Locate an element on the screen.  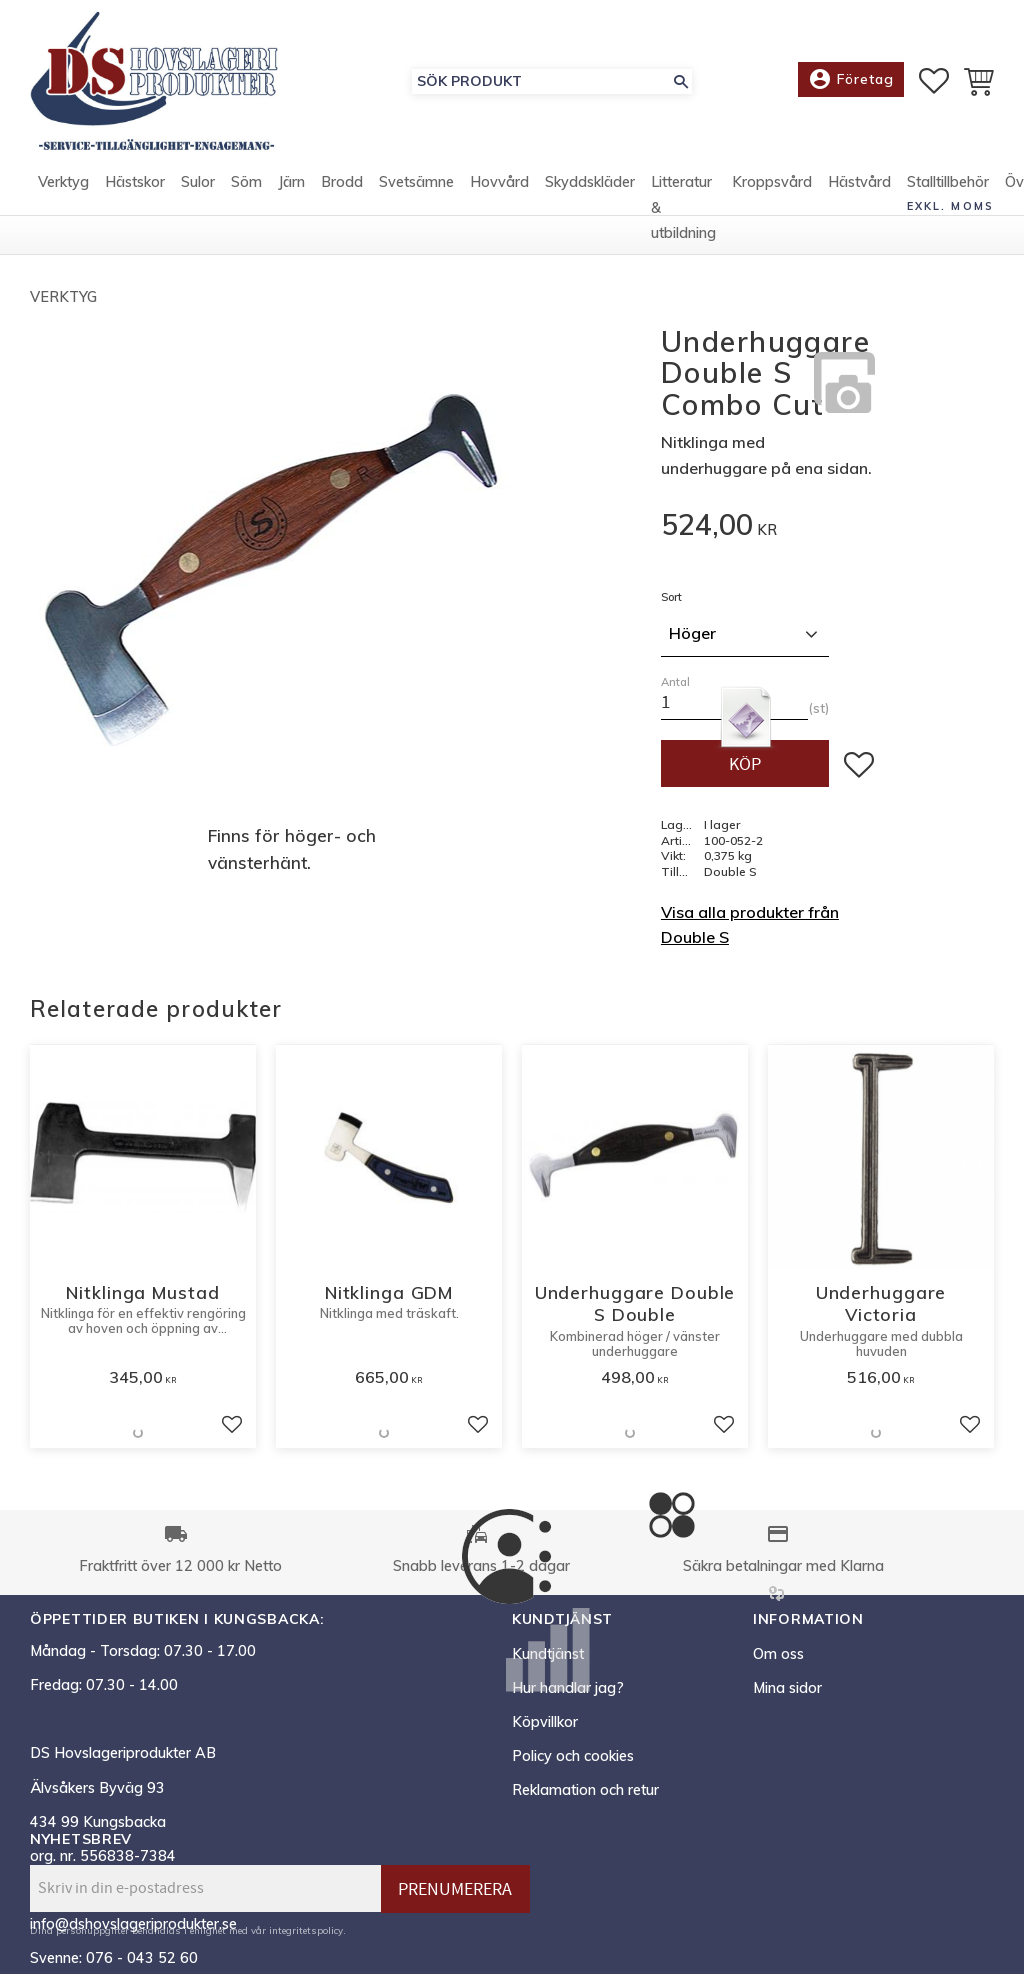
take a screenshot is located at coordinates (844, 382).